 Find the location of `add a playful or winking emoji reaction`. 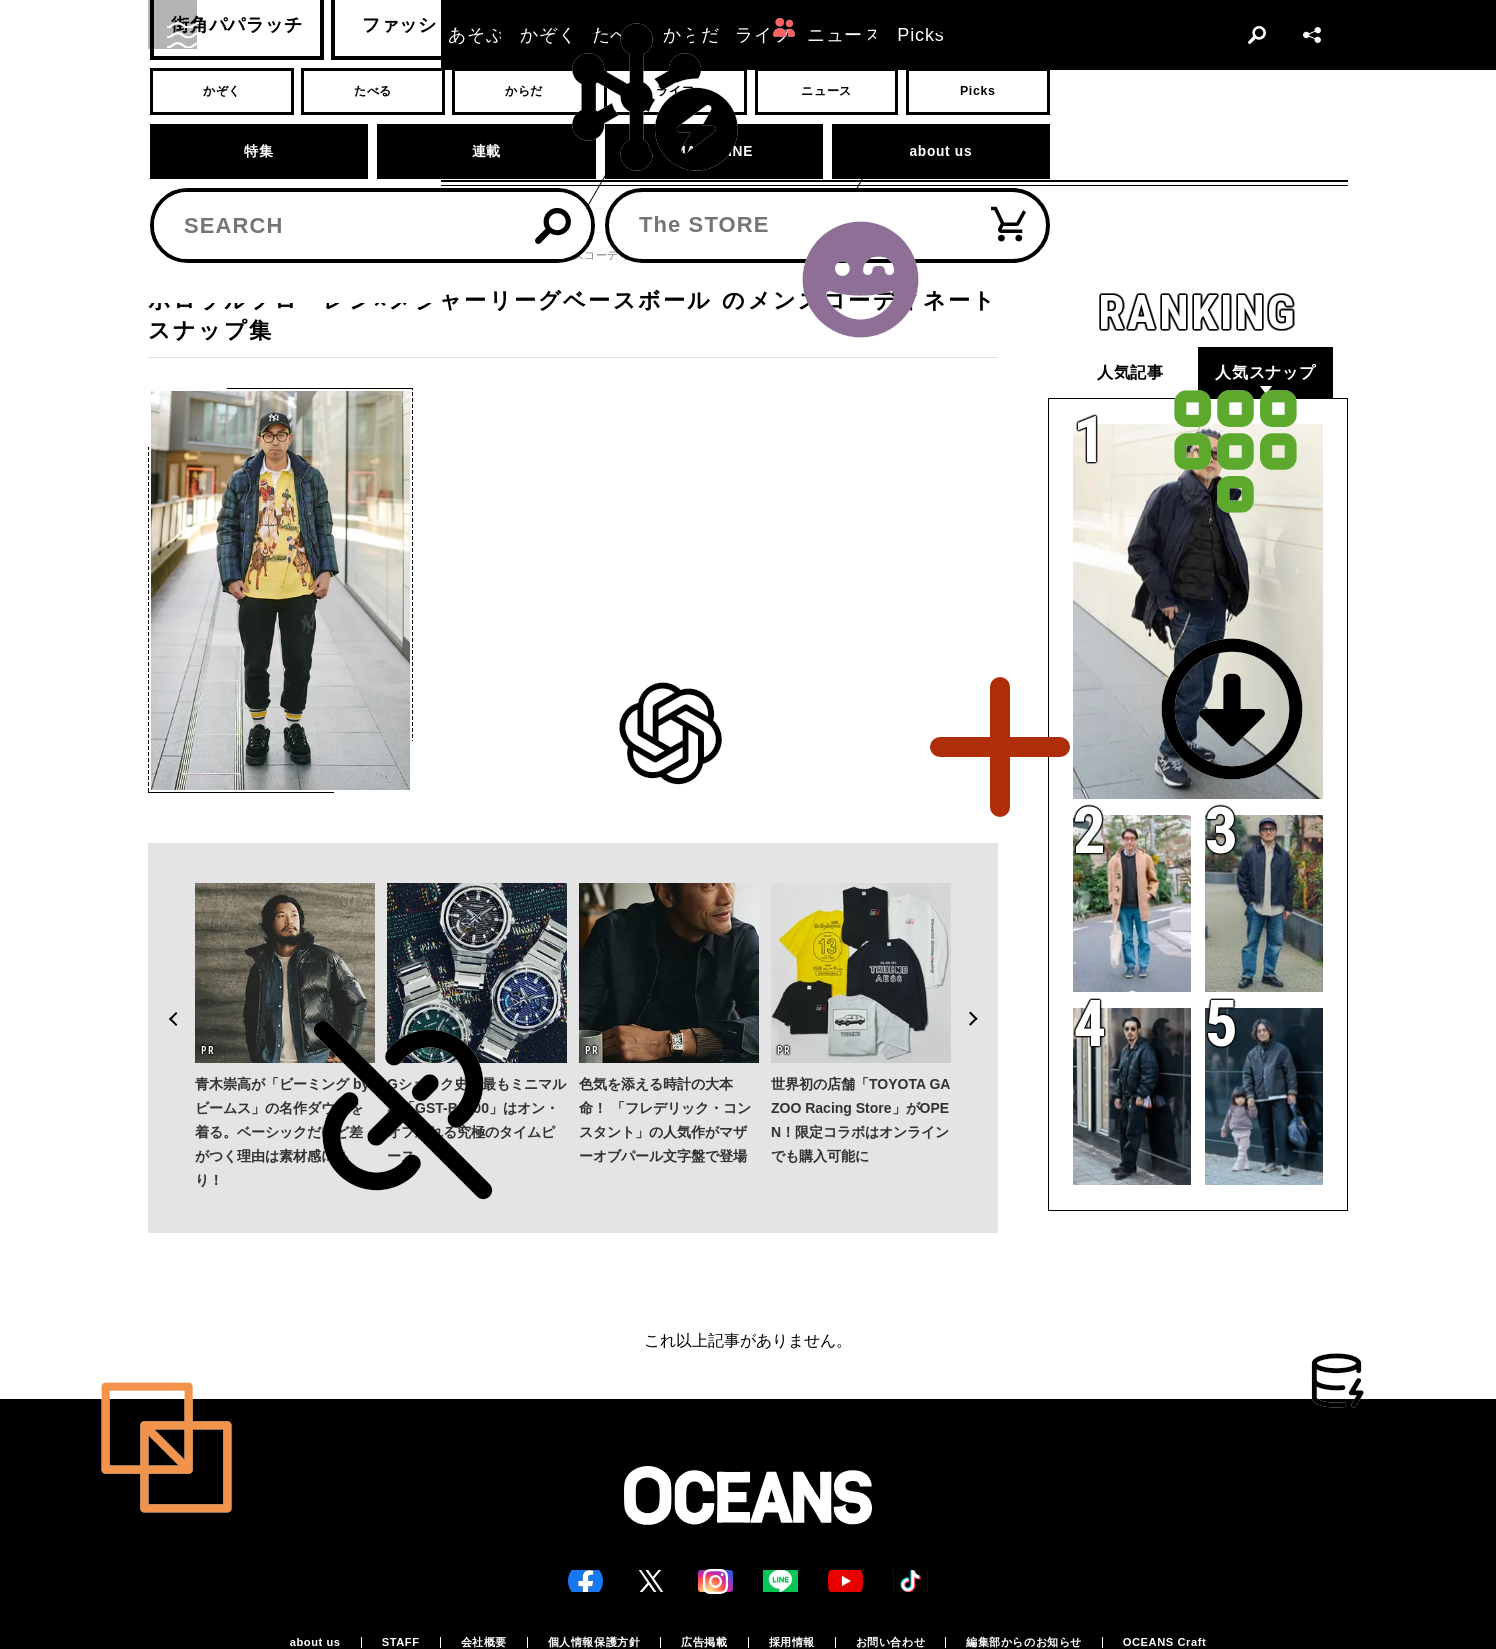

add a playful or winking emoji reaction is located at coordinates (860, 279).